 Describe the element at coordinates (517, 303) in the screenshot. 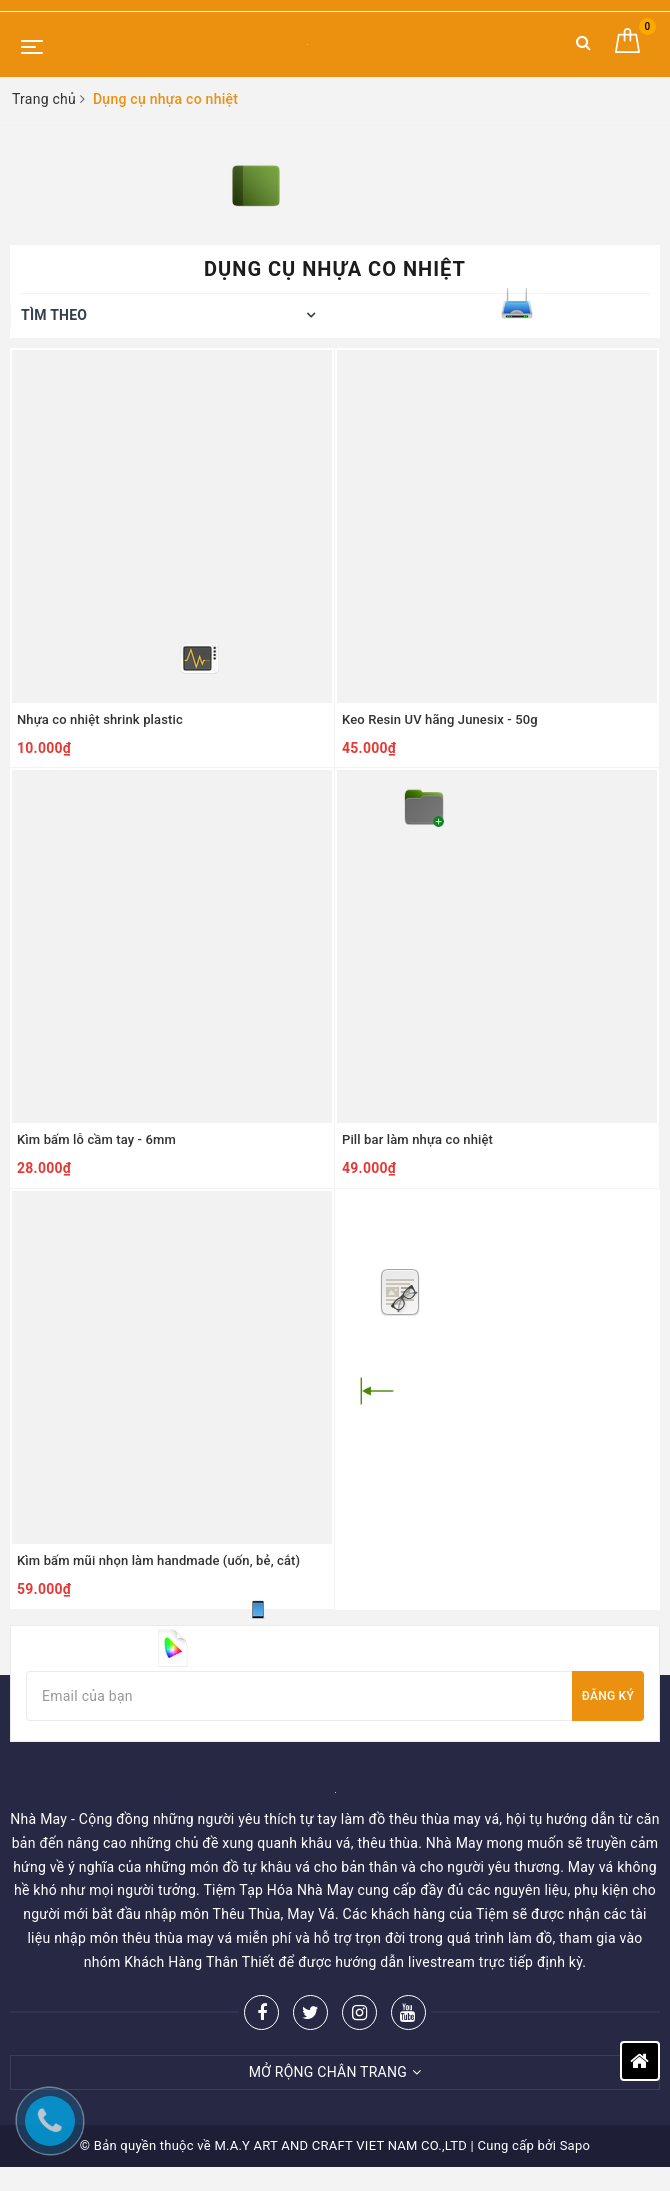

I see `network modem or router device status` at that location.